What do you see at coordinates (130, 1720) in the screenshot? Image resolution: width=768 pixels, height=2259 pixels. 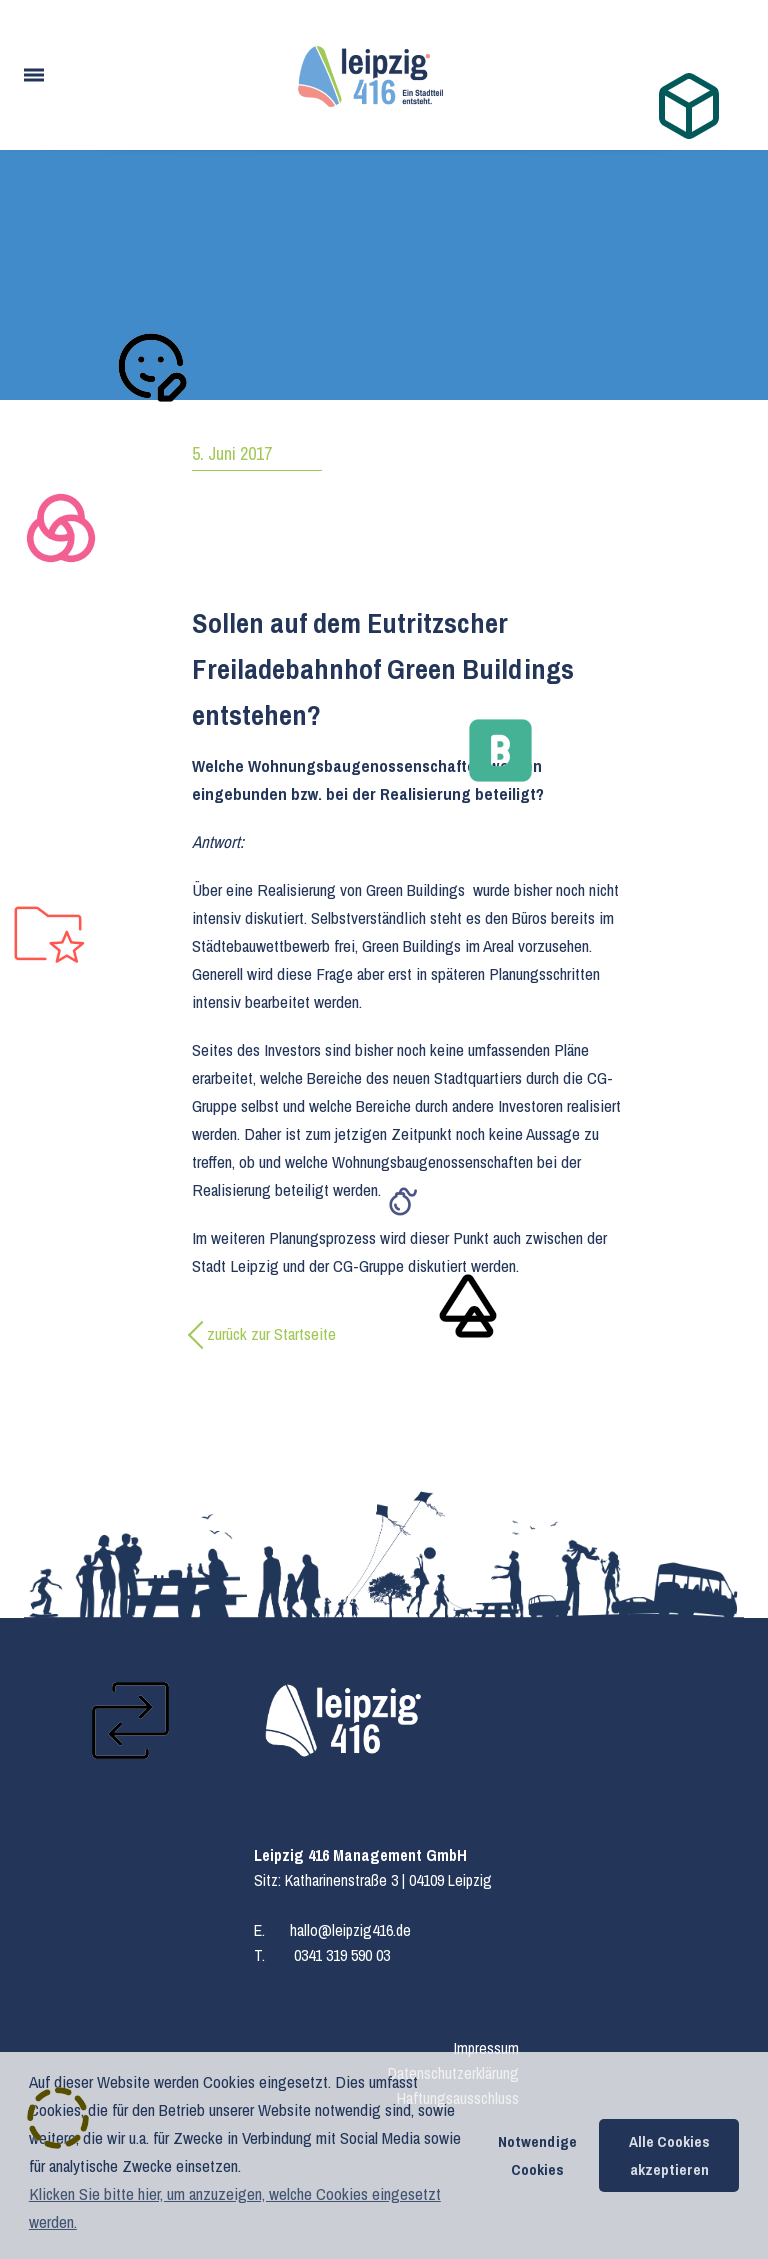 I see `swap or exchange items` at bounding box center [130, 1720].